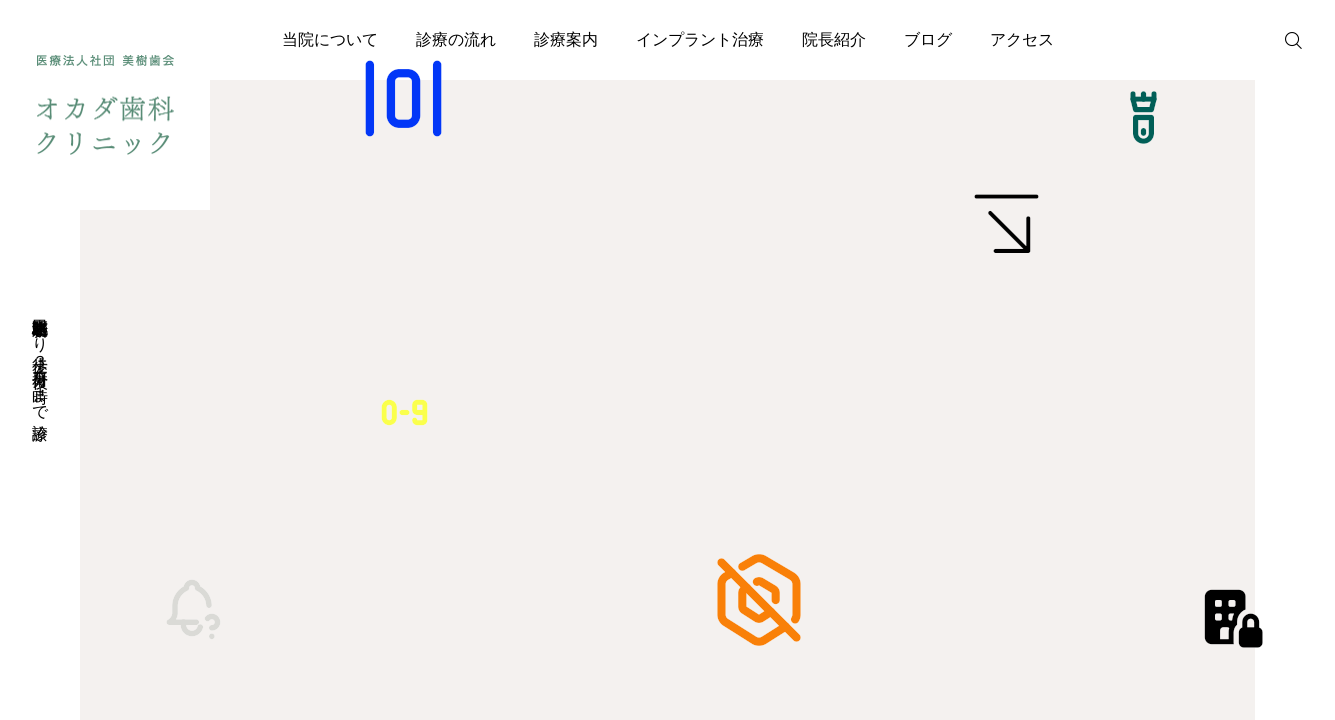 The width and height of the screenshot is (1335, 720). What do you see at coordinates (1006, 226) in the screenshot?
I see `move item to bottom-right corner` at bounding box center [1006, 226].